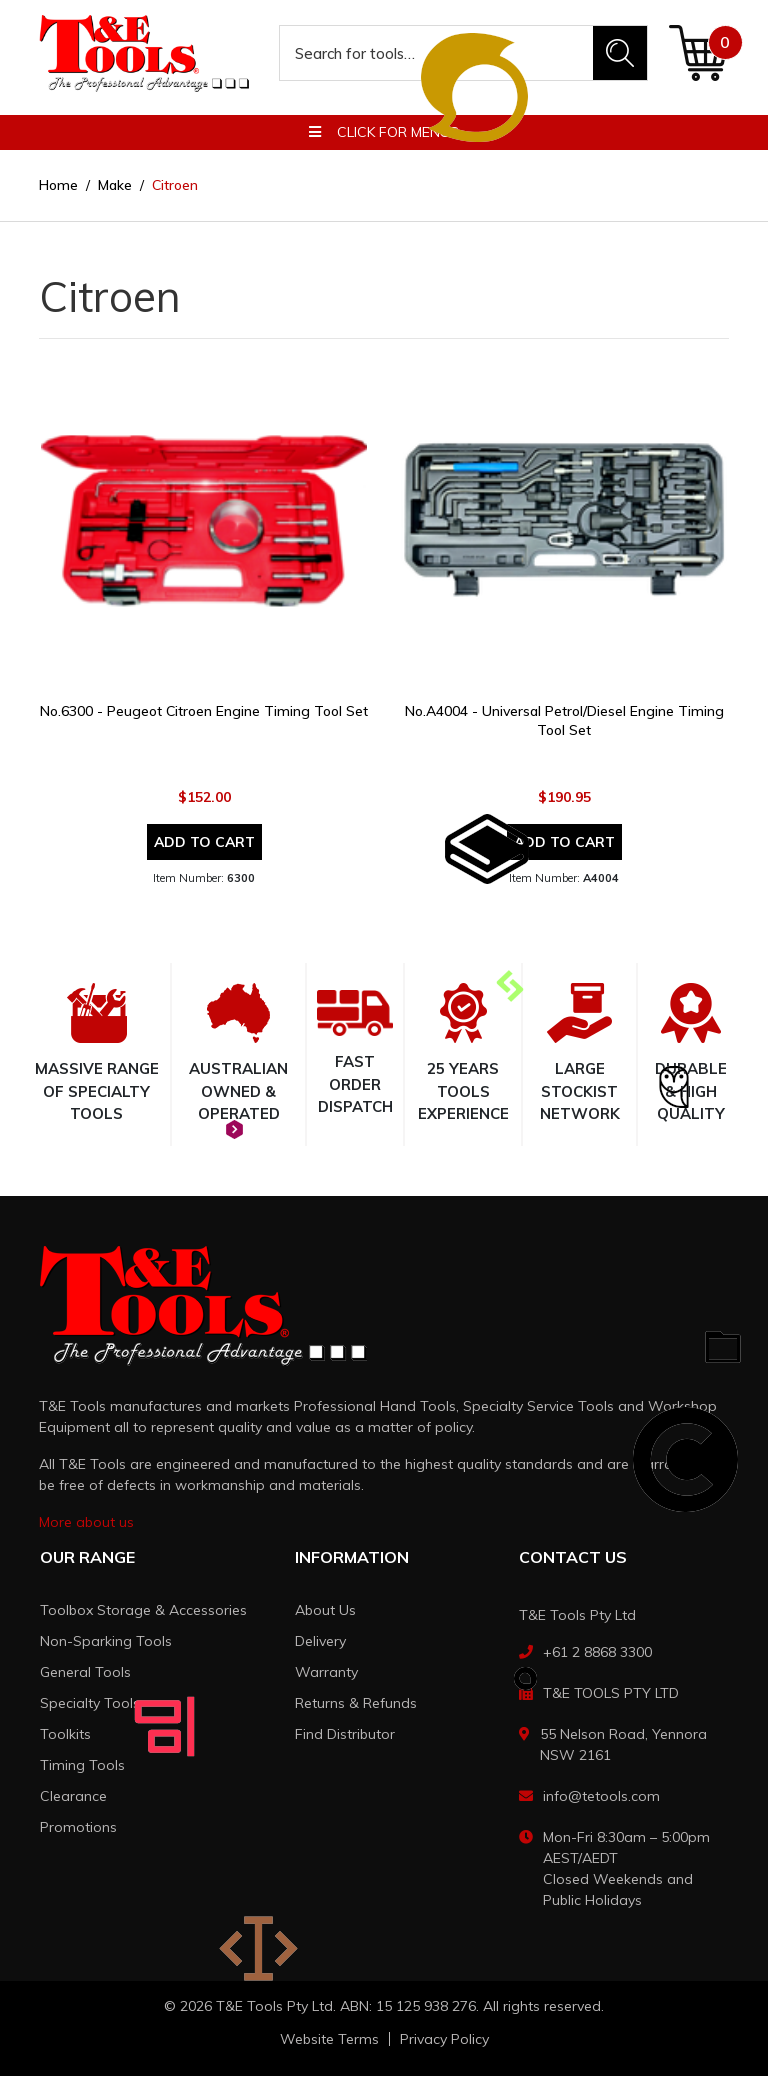  Describe the element at coordinates (258, 1948) in the screenshot. I see `move or reposition the text cursor` at that location.